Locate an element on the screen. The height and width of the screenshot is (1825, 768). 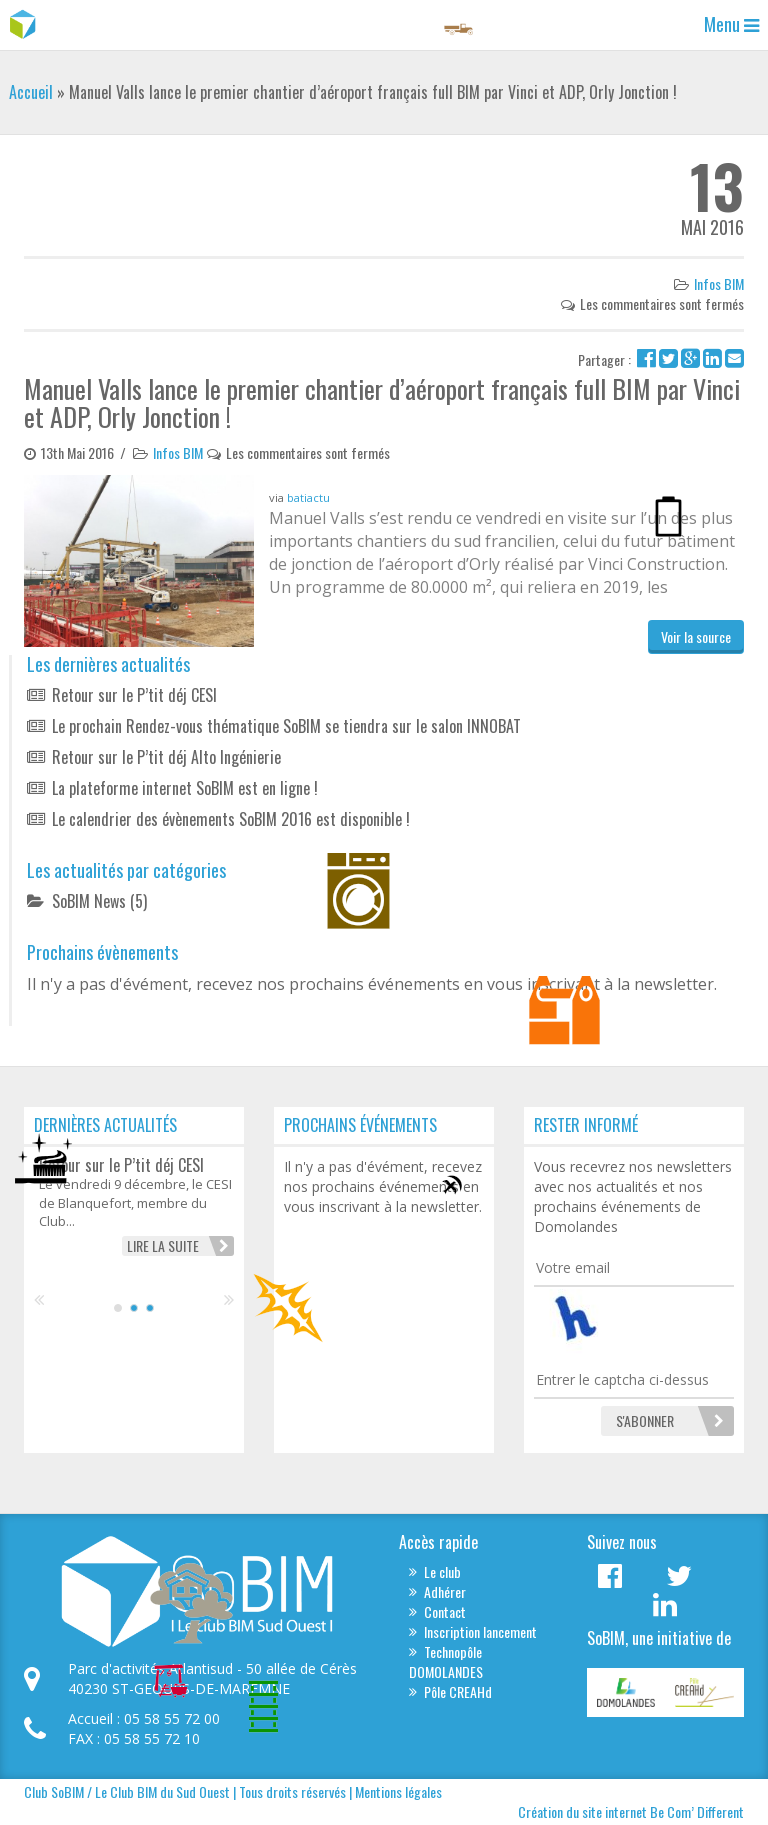
access tools and utilities is located at coordinates (564, 1007).